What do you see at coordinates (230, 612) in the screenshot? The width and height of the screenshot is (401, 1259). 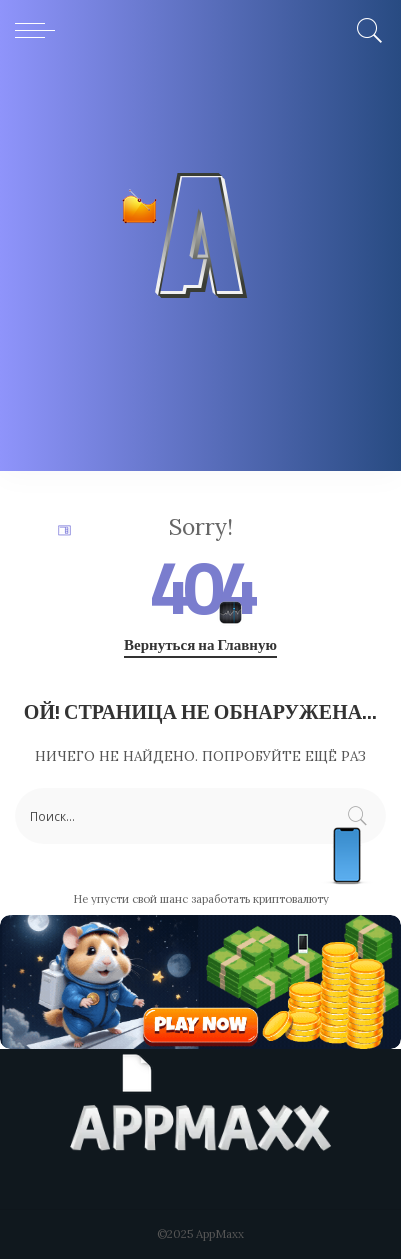 I see `open the stocks app to view market data` at bounding box center [230, 612].